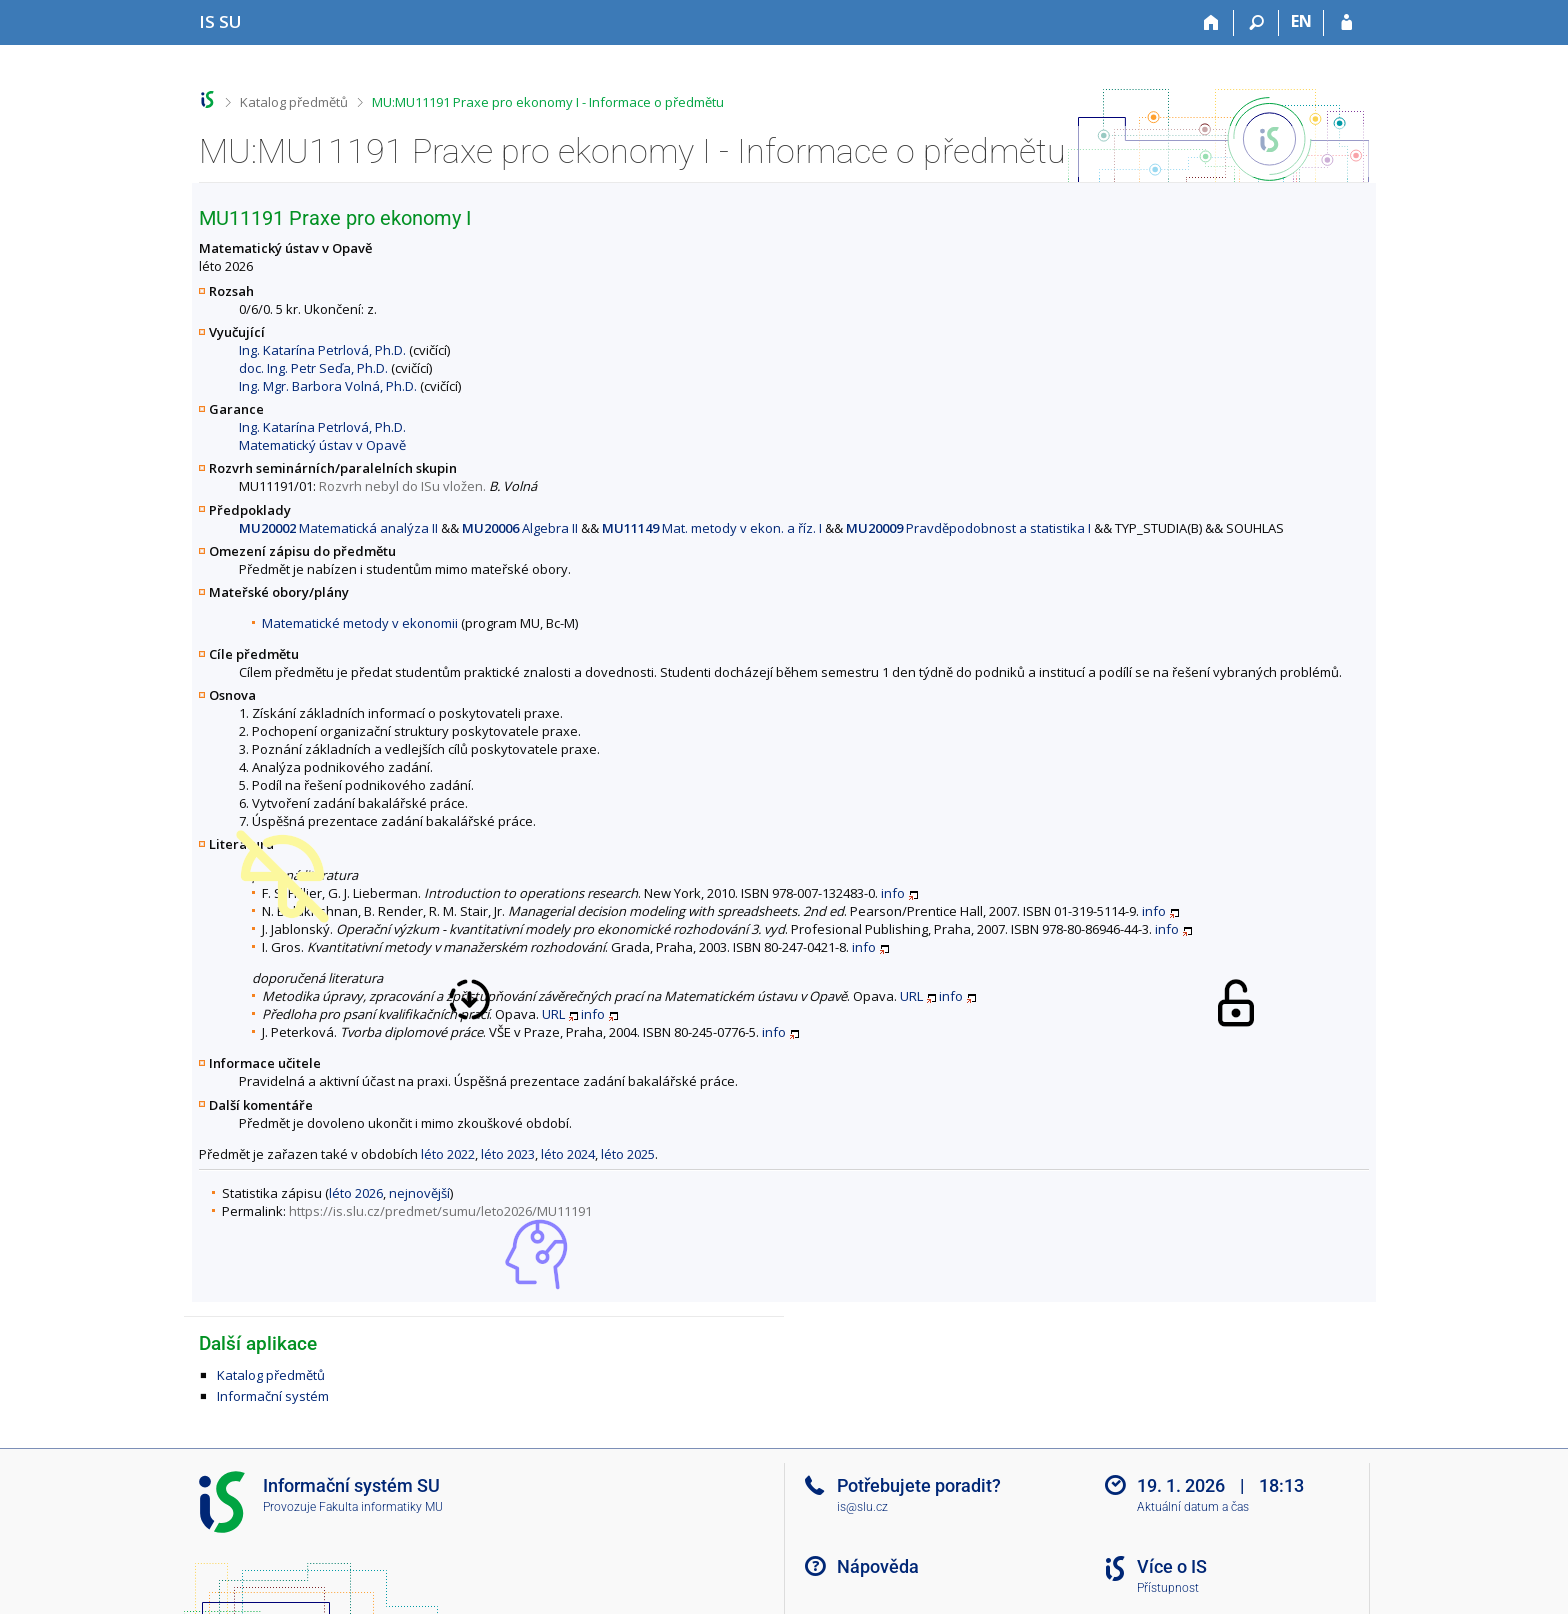 The height and width of the screenshot is (1614, 1568). What do you see at coordinates (282, 876) in the screenshot?
I see `weather protection disabled` at bounding box center [282, 876].